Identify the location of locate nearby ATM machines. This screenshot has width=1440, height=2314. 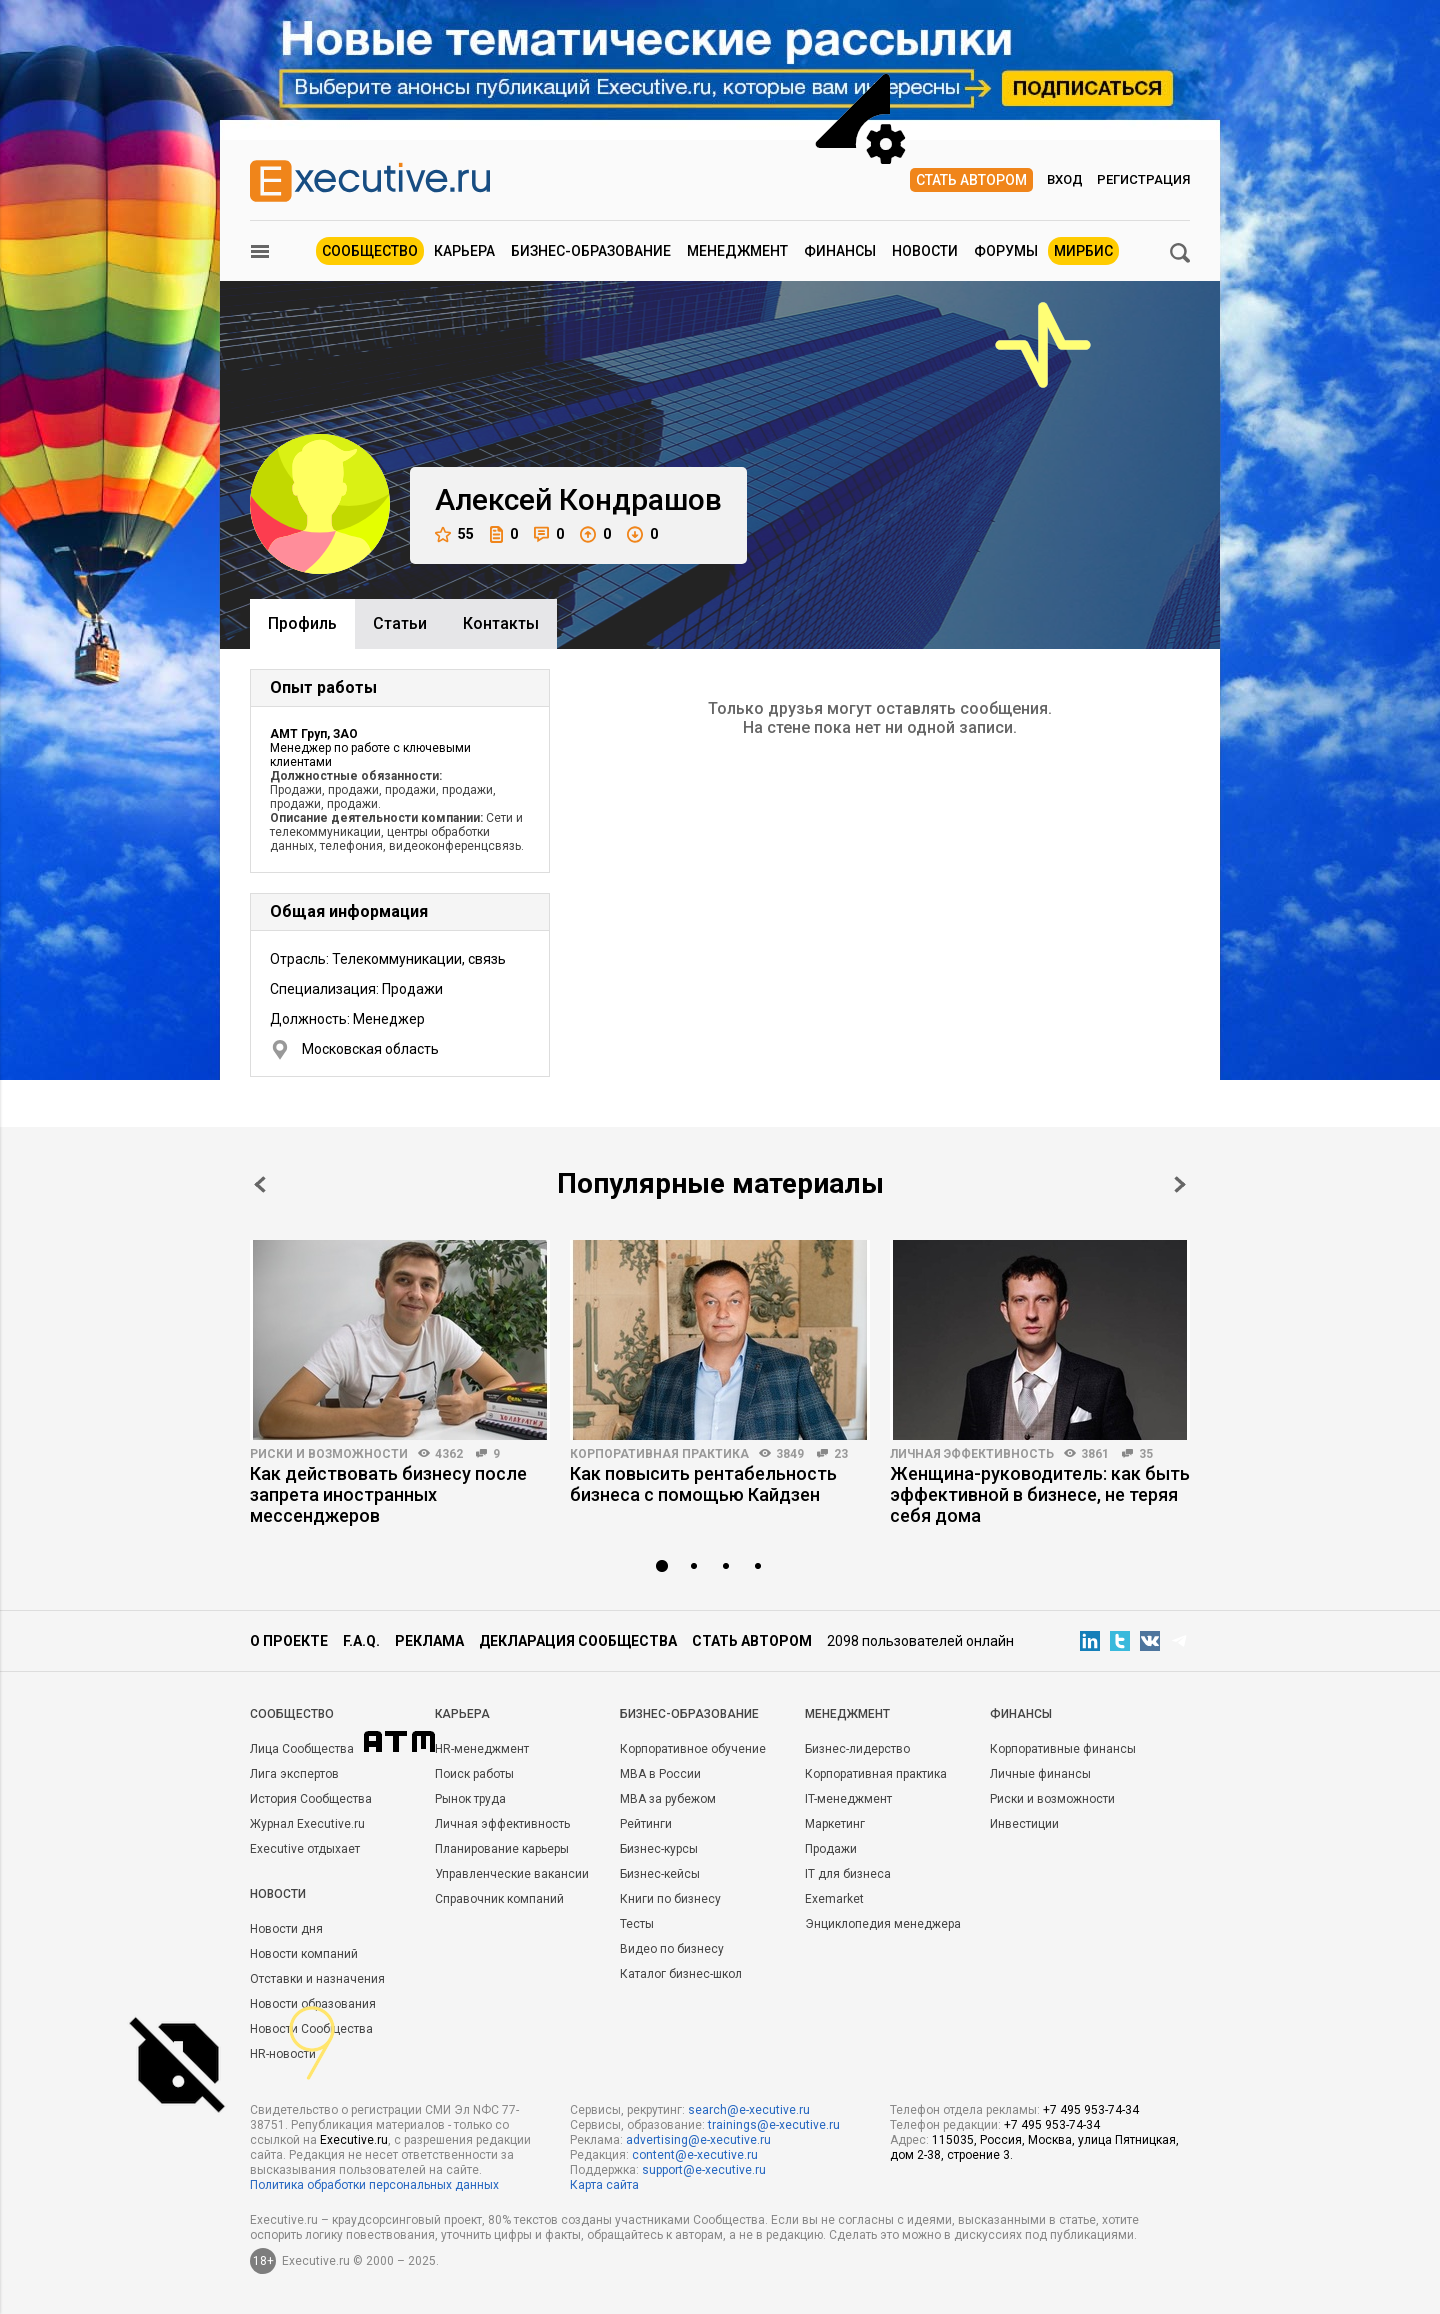
(399, 1741).